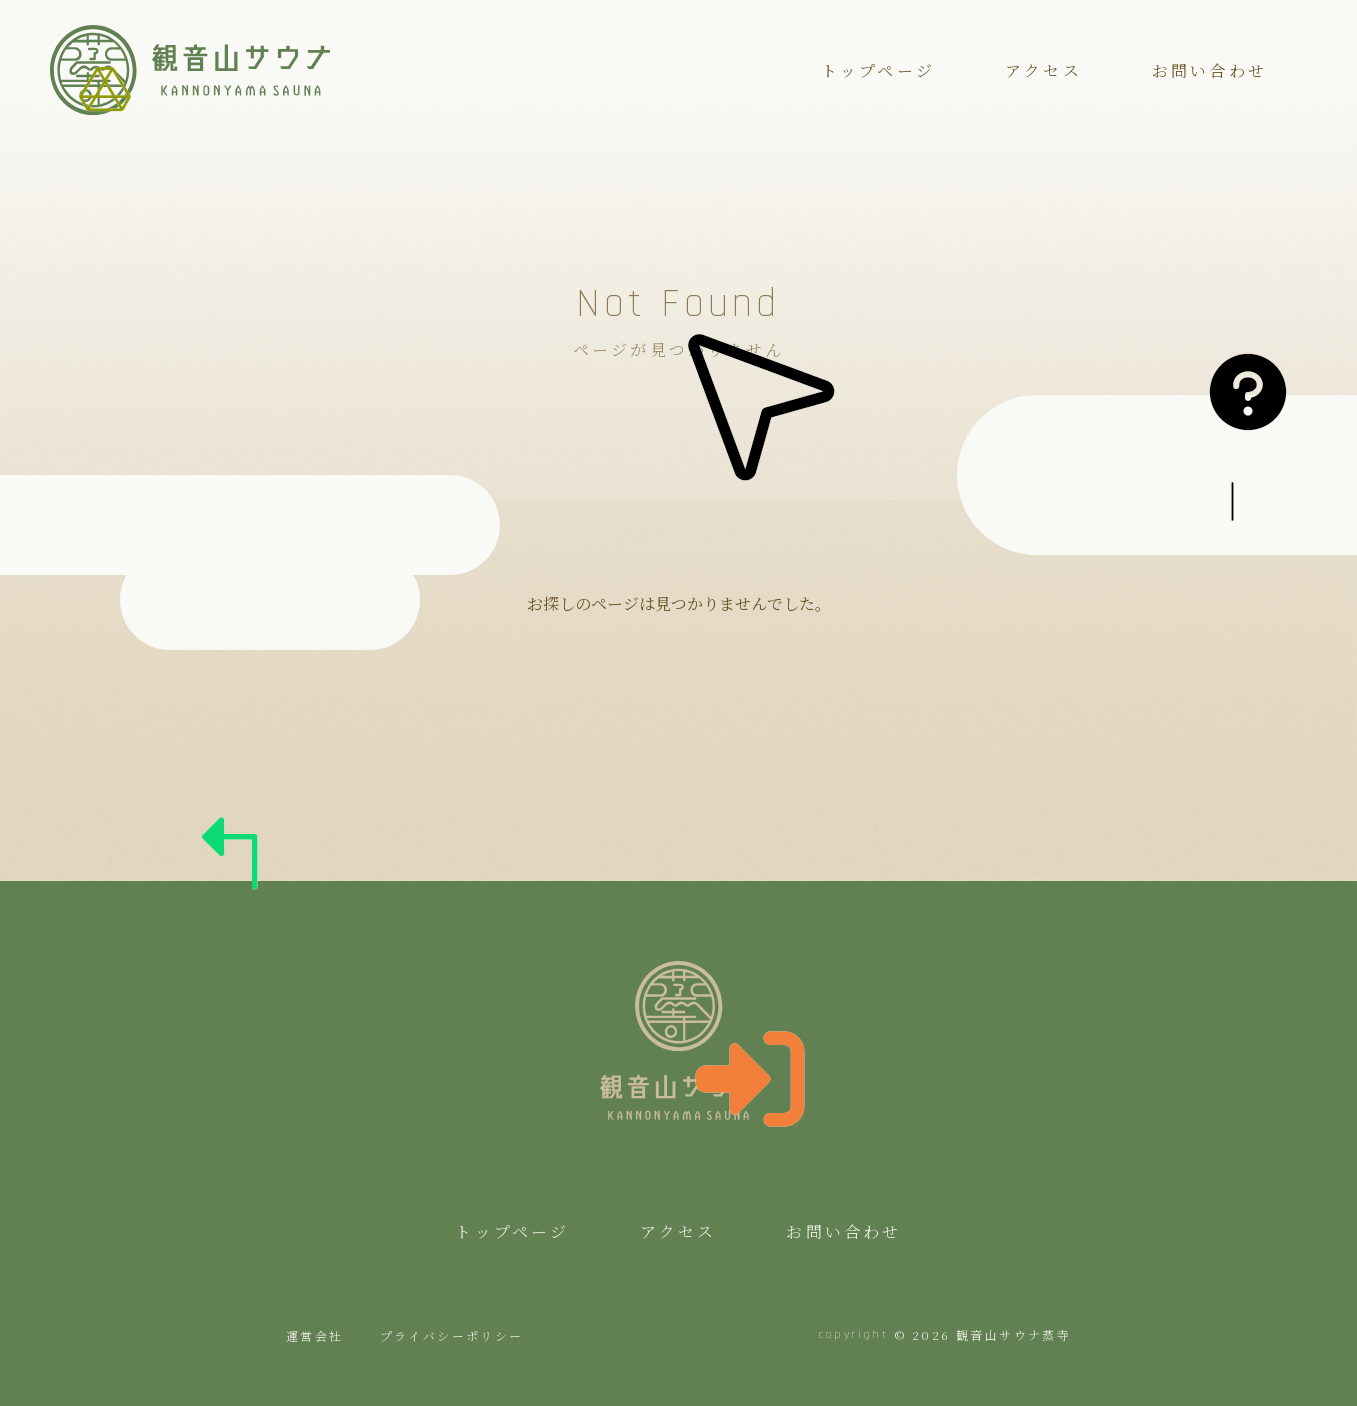 The width and height of the screenshot is (1357, 1406). What do you see at coordinates (750, 396) in the screenshot?
I see `tap to navigate to a destination` at bounding box center [750, 396].